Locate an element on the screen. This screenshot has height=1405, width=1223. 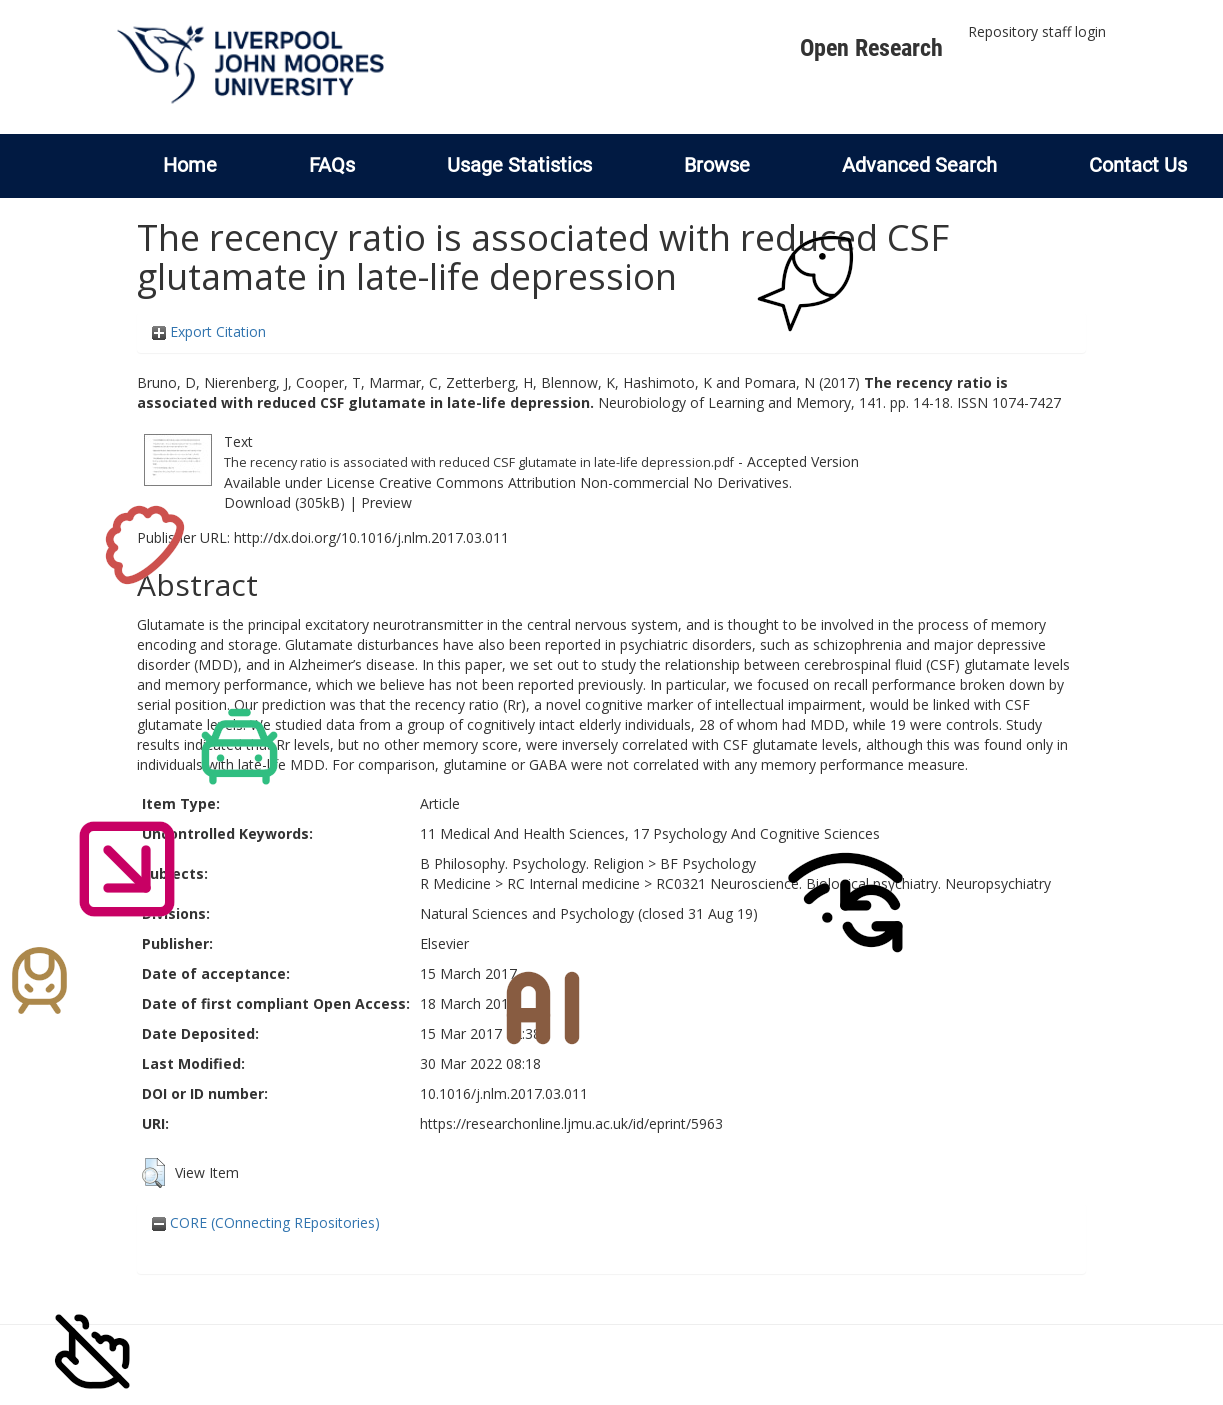
request a taxi or cab ride is located at coordinates (239, 750).